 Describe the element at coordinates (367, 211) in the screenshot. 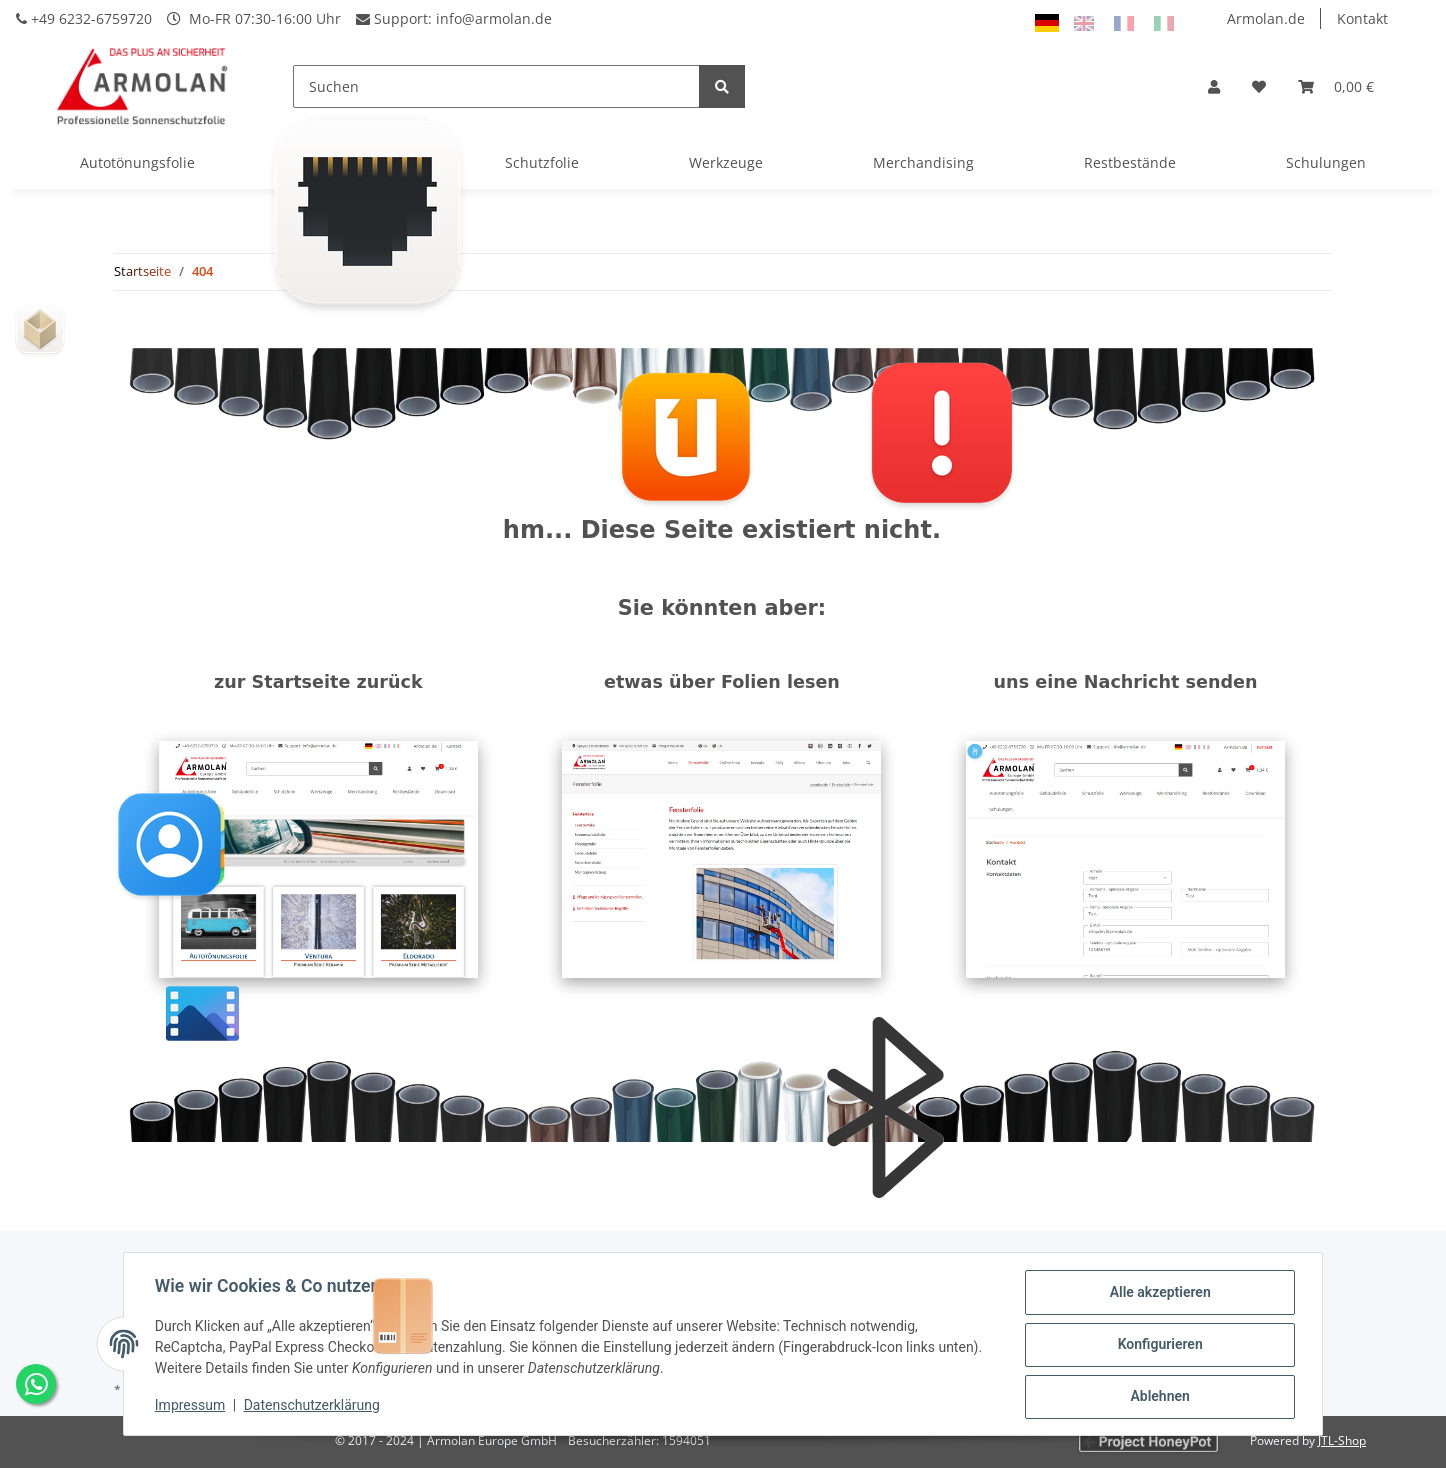

I see `open ethernet network preferences` at that location.